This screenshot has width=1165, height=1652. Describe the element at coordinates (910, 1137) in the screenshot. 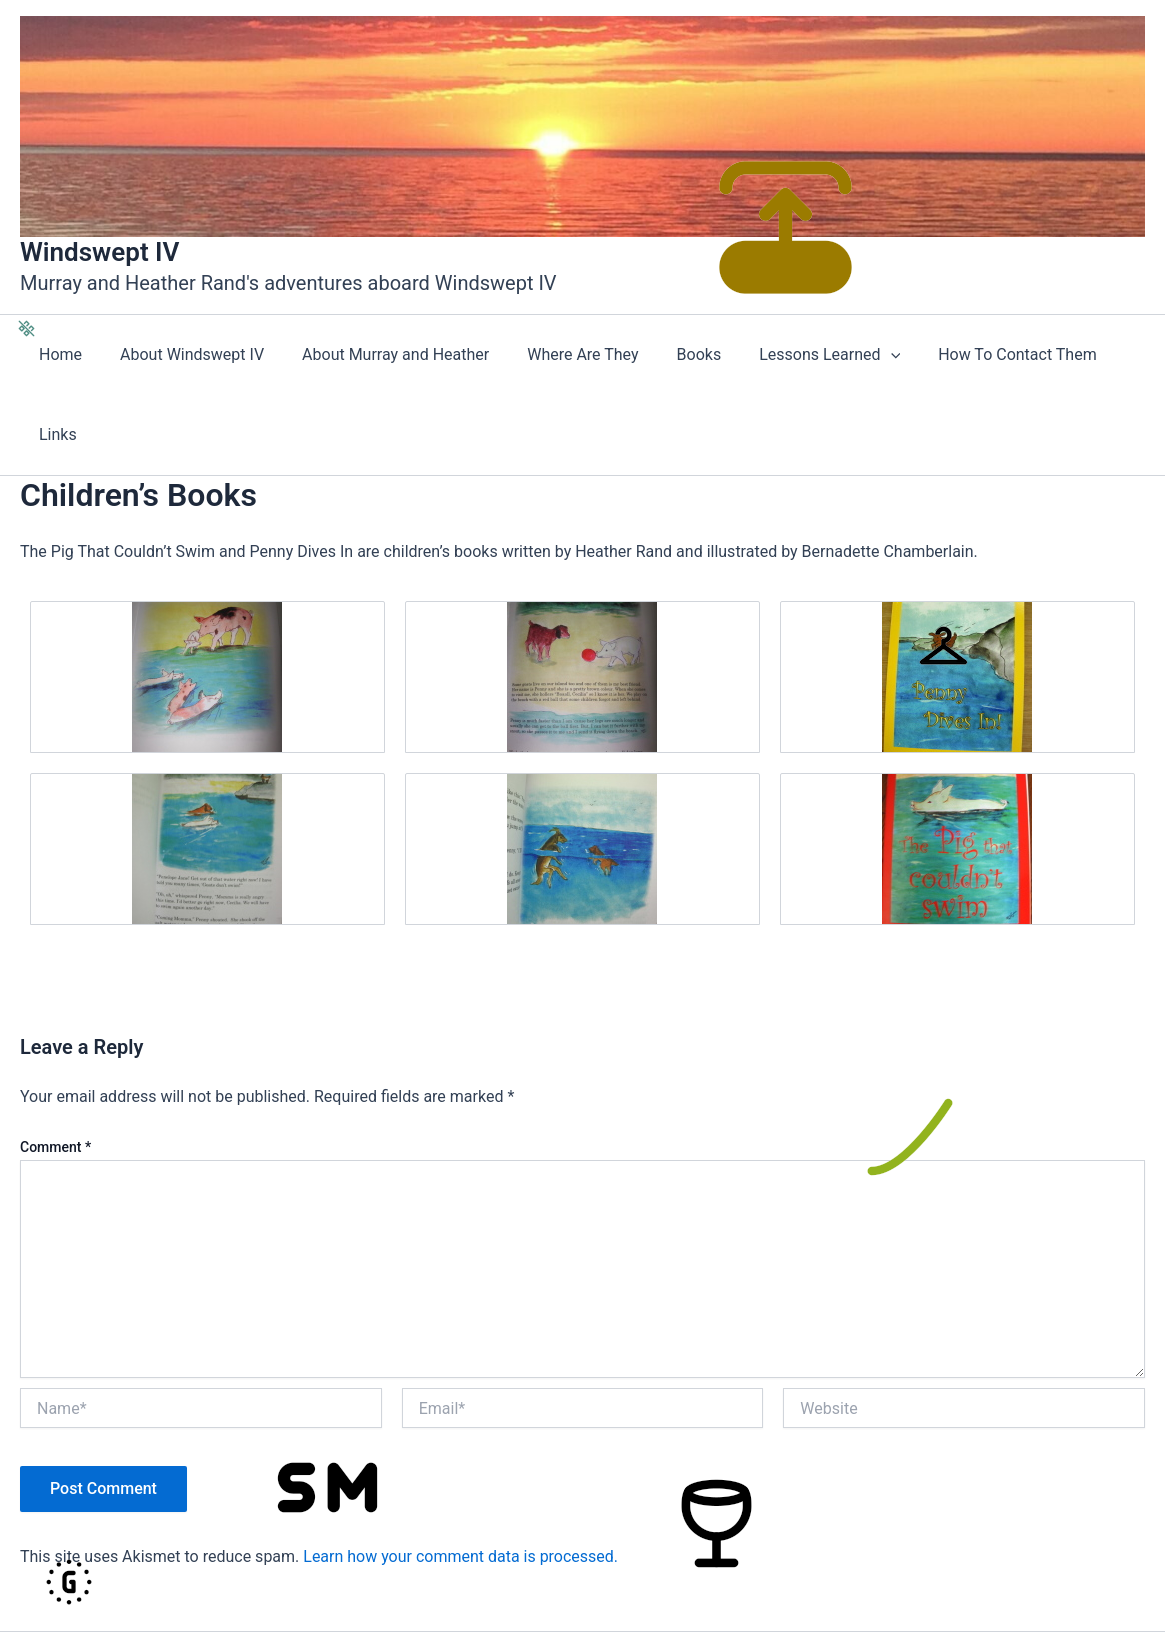

I see `apply ease-in animation timing` at that location.